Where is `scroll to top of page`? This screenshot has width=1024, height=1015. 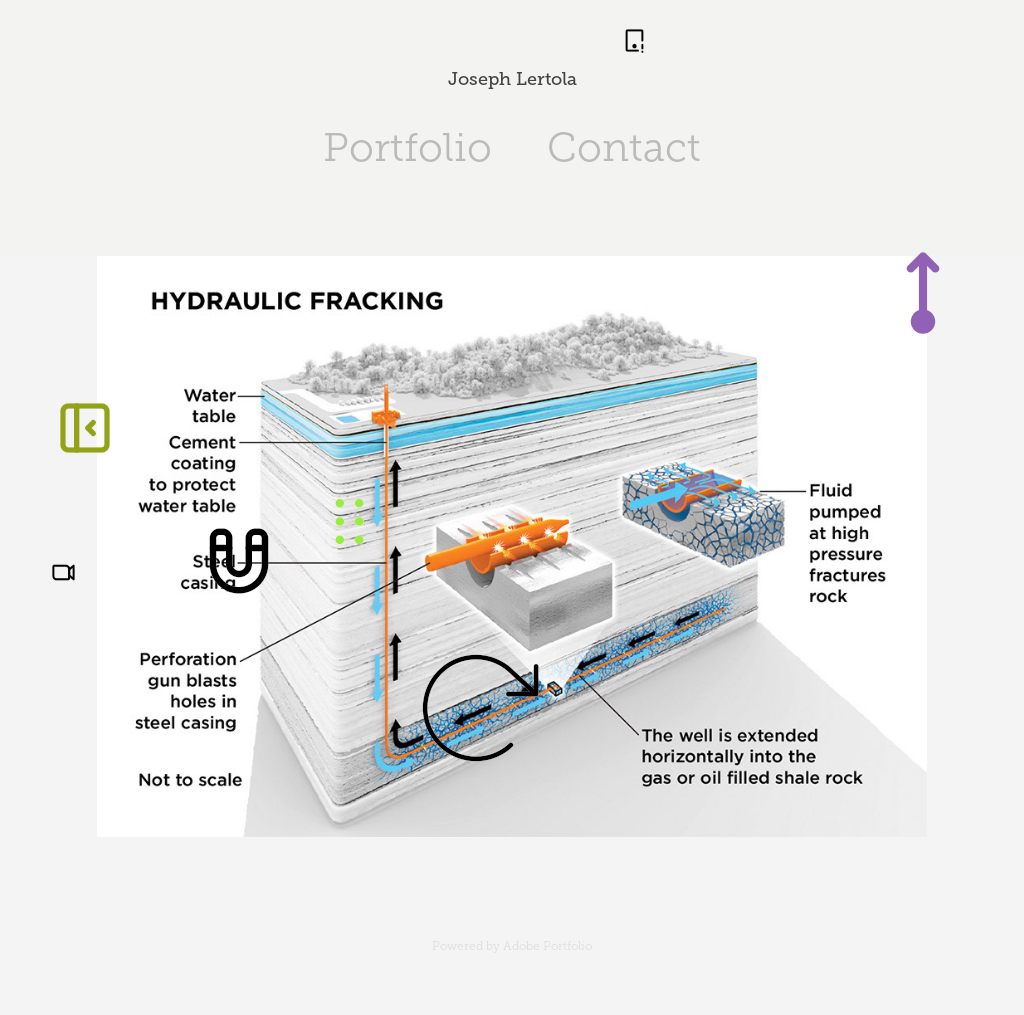
scroll to top of page is located at coordinates (923, 293).